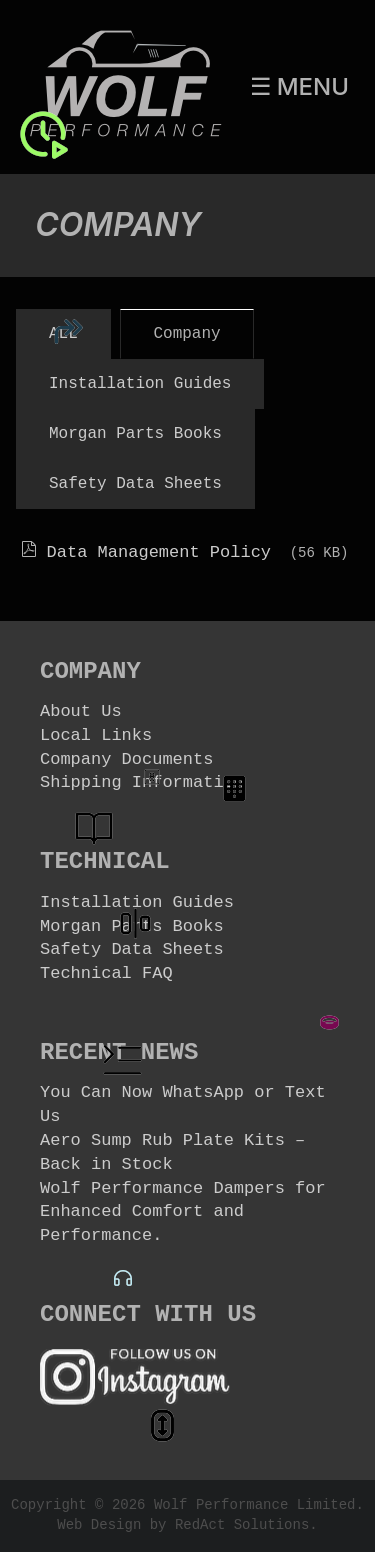  What do you see at coordinates (162, 1425) in the screenshot?
I see `scroll up or down on the page` at bounding box center [162, 1425].